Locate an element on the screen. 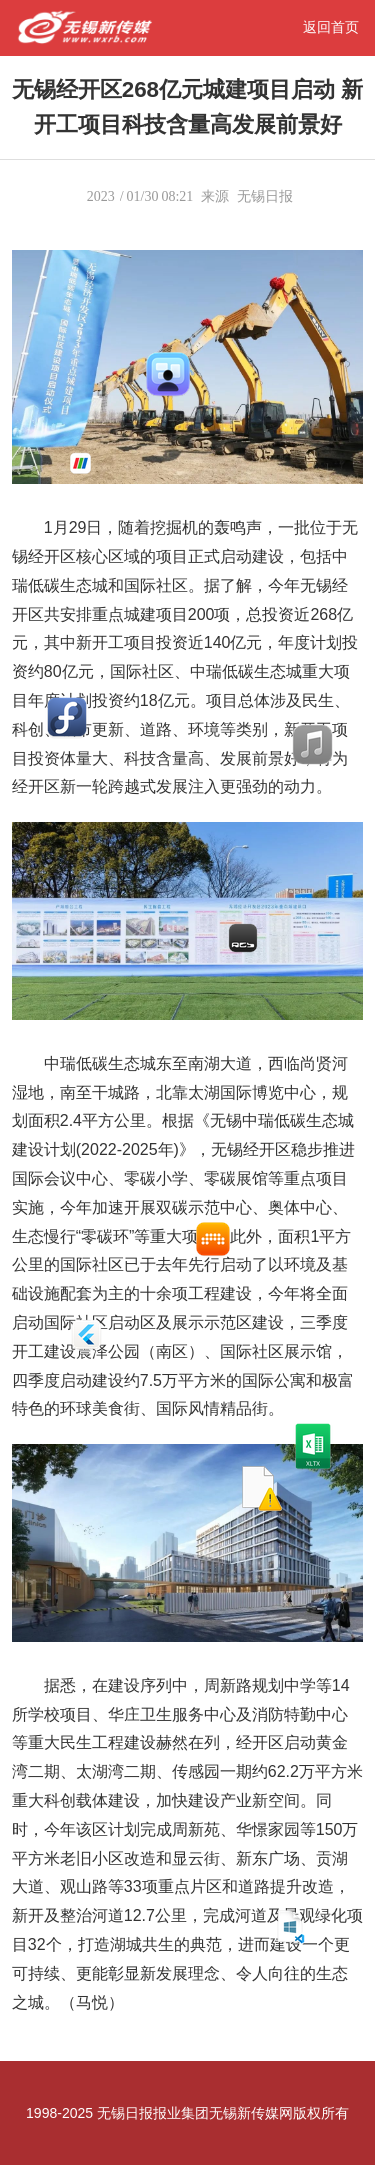  open bitwig studio music production software is located at coordinates (213, 1239).